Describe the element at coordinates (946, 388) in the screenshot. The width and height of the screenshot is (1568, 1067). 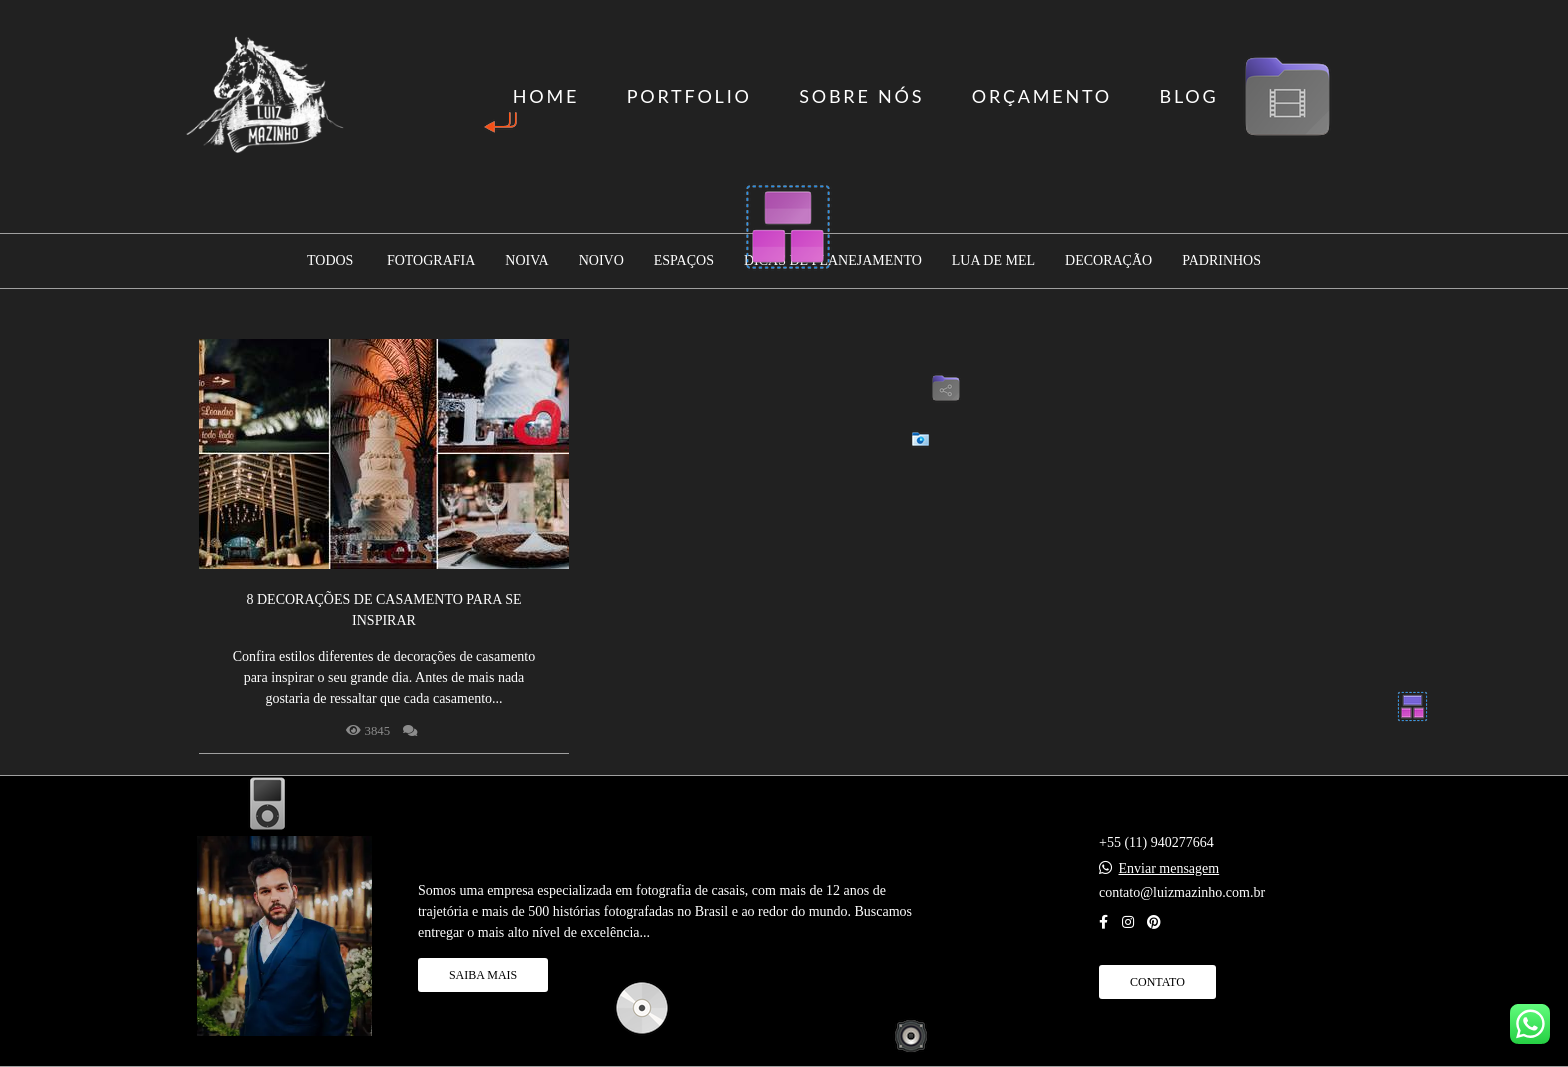
I see `open your public shared folder` at that location.